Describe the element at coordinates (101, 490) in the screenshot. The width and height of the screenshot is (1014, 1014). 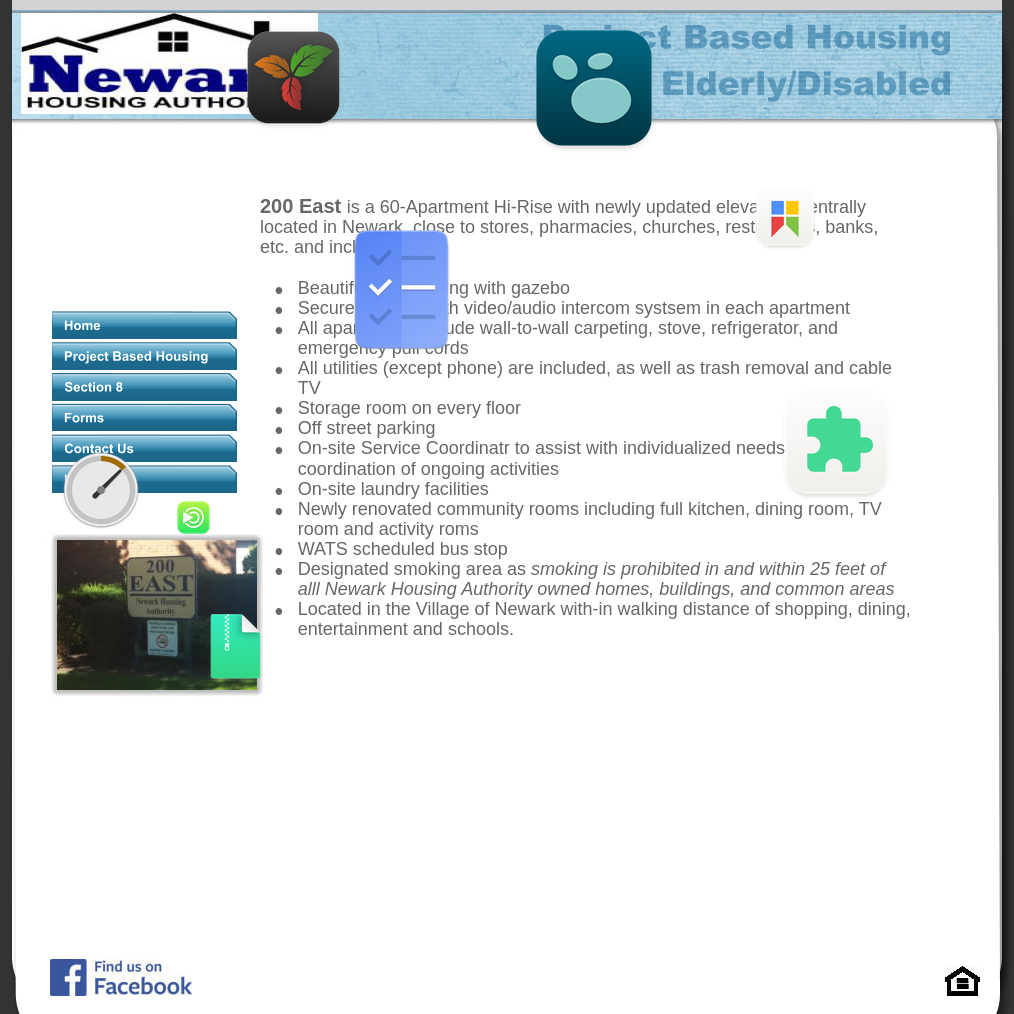
I see `open system profiler application` at that location.